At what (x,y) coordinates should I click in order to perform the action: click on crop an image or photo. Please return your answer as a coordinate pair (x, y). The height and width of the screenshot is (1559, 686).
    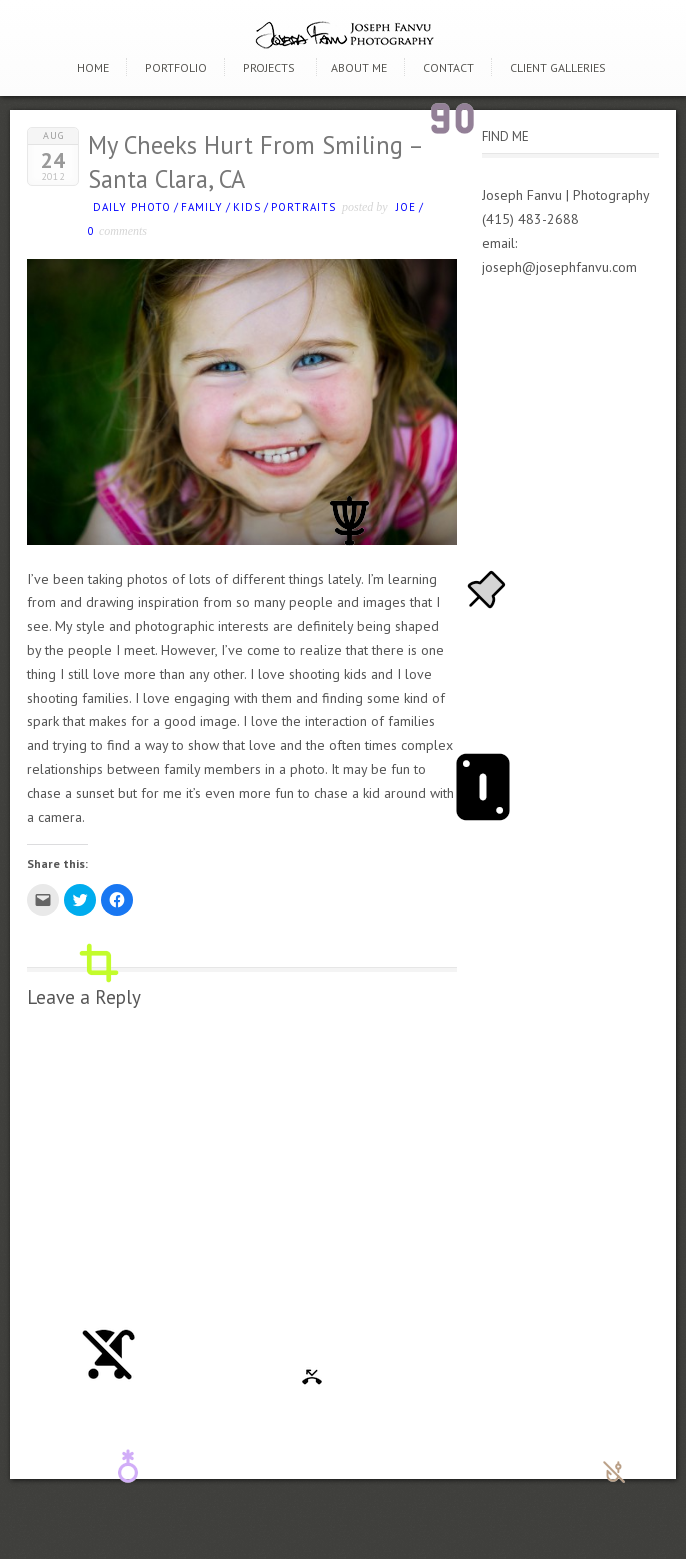
    Looking at the image, I should click on (99, 963).